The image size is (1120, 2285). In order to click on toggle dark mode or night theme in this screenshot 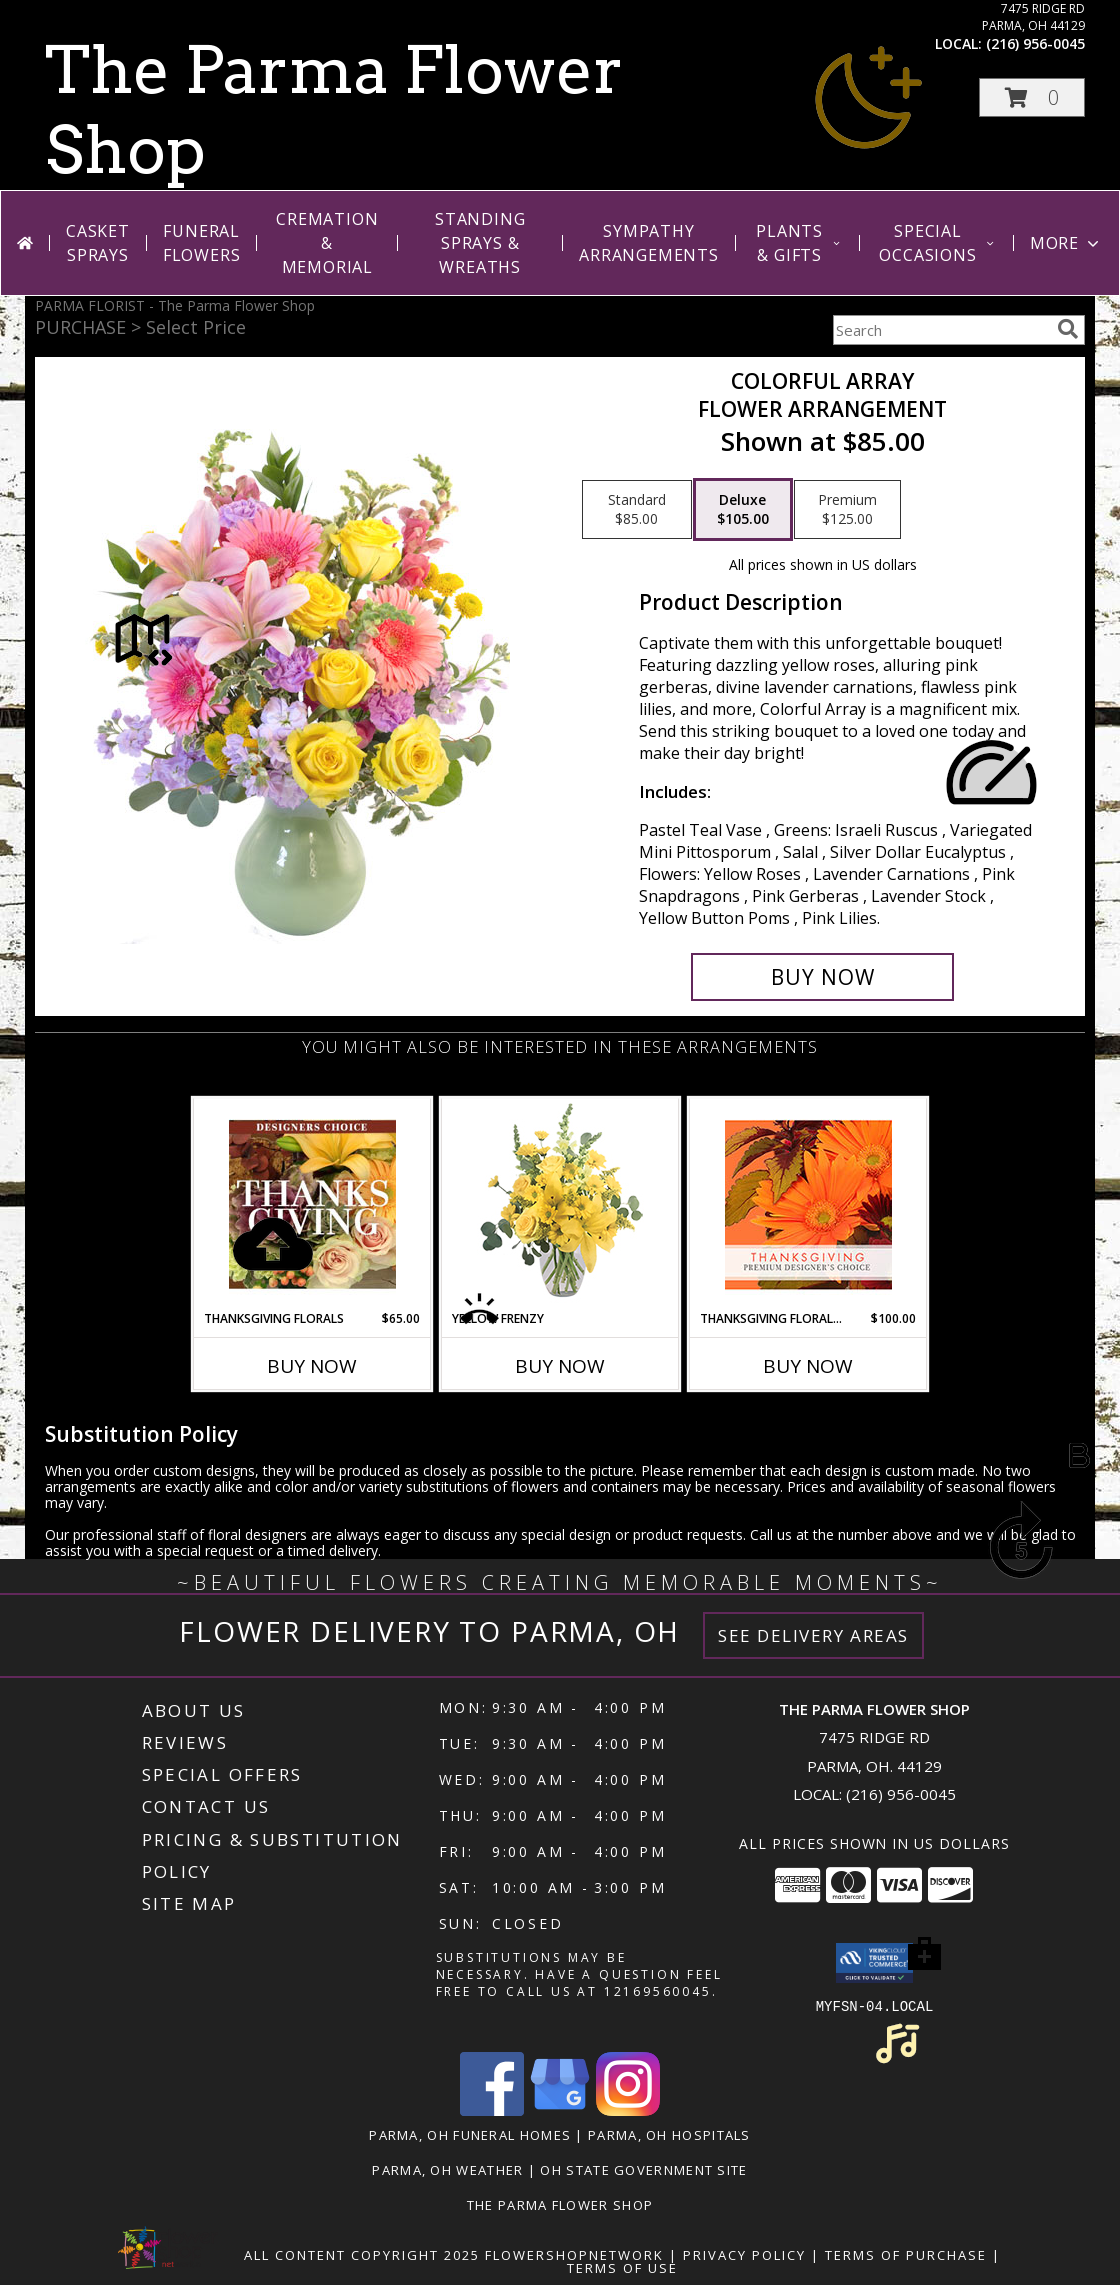, I will do `click(864, 99)`.